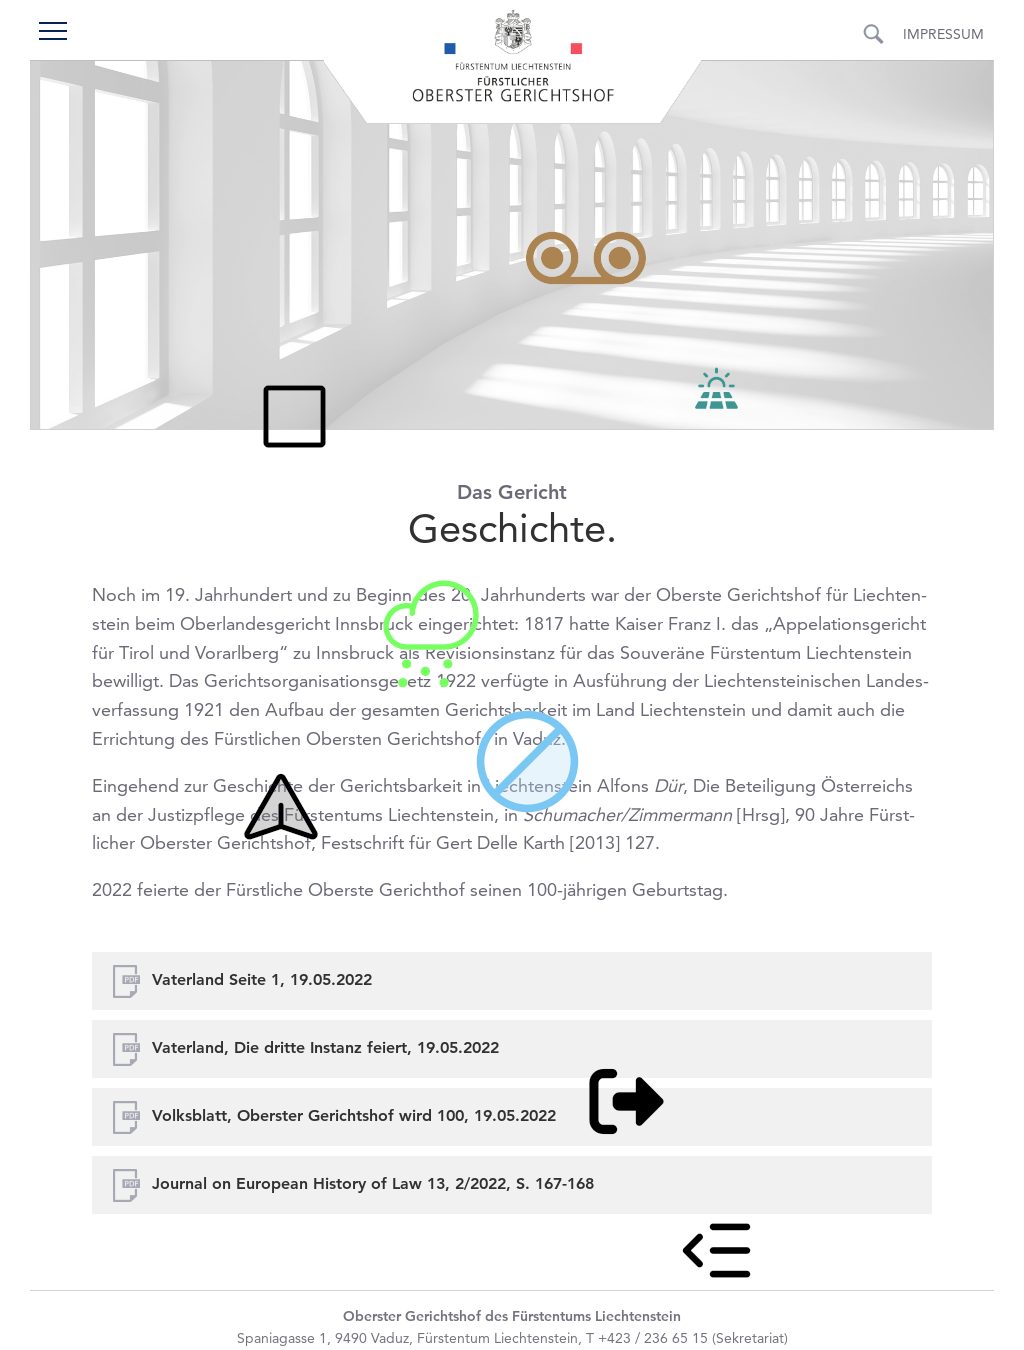 The image size is (1024, 1350). I want to click on access voicemail messages, so click(586, 258).